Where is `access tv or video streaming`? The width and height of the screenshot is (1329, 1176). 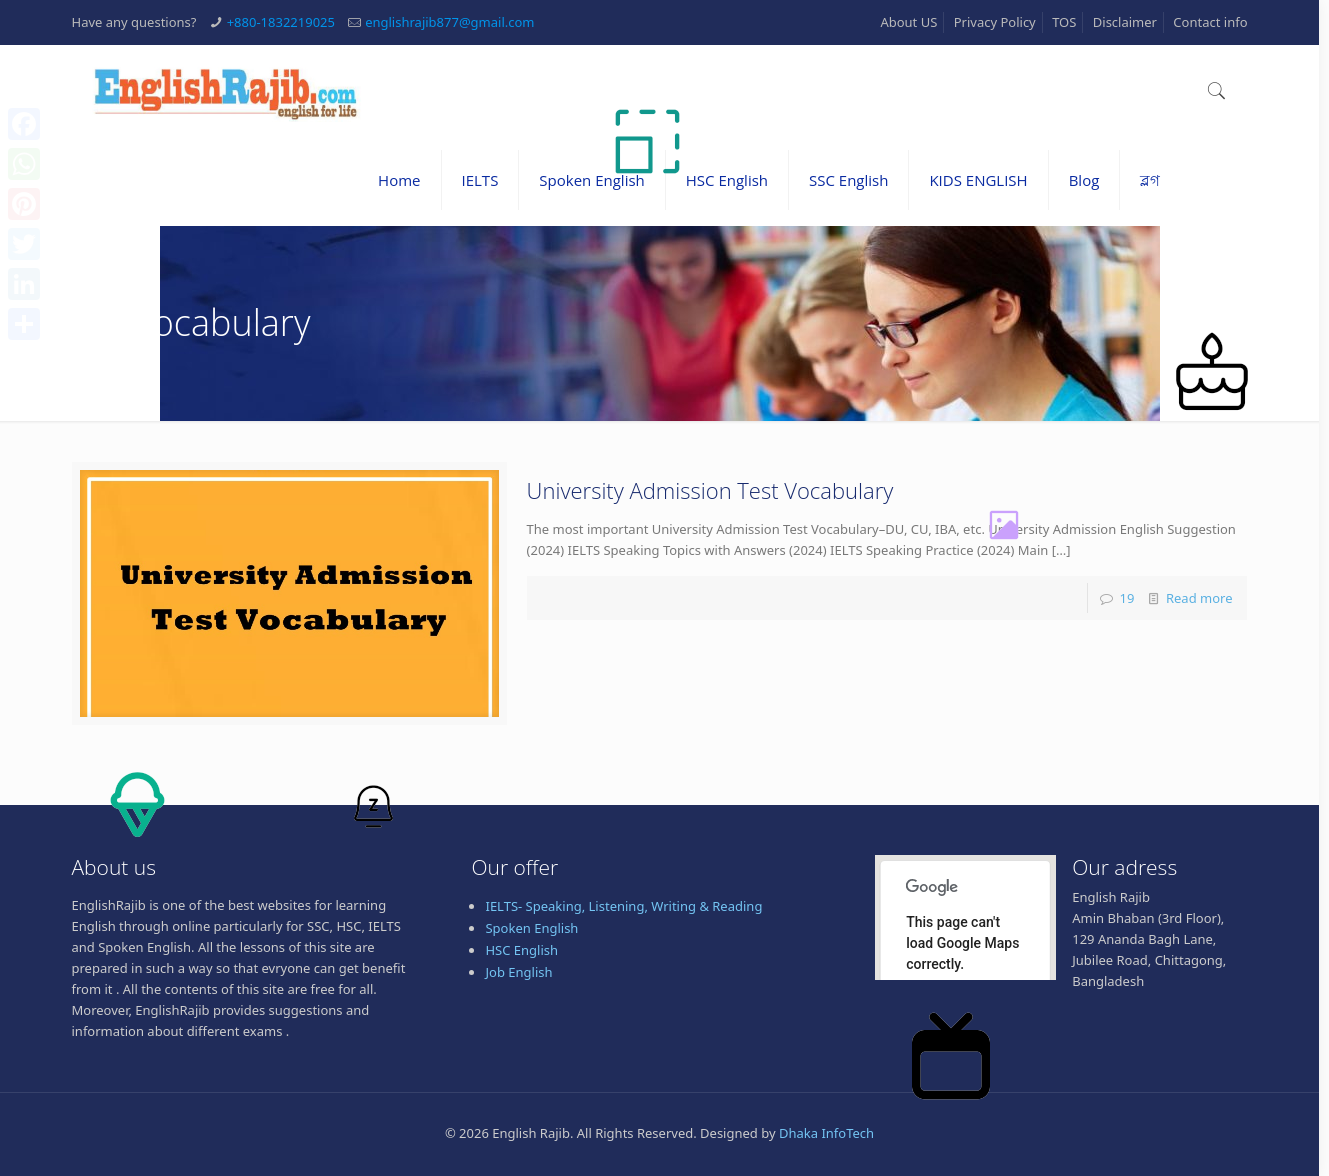
access tv or video streaming is located at coordinates (951, 1056).